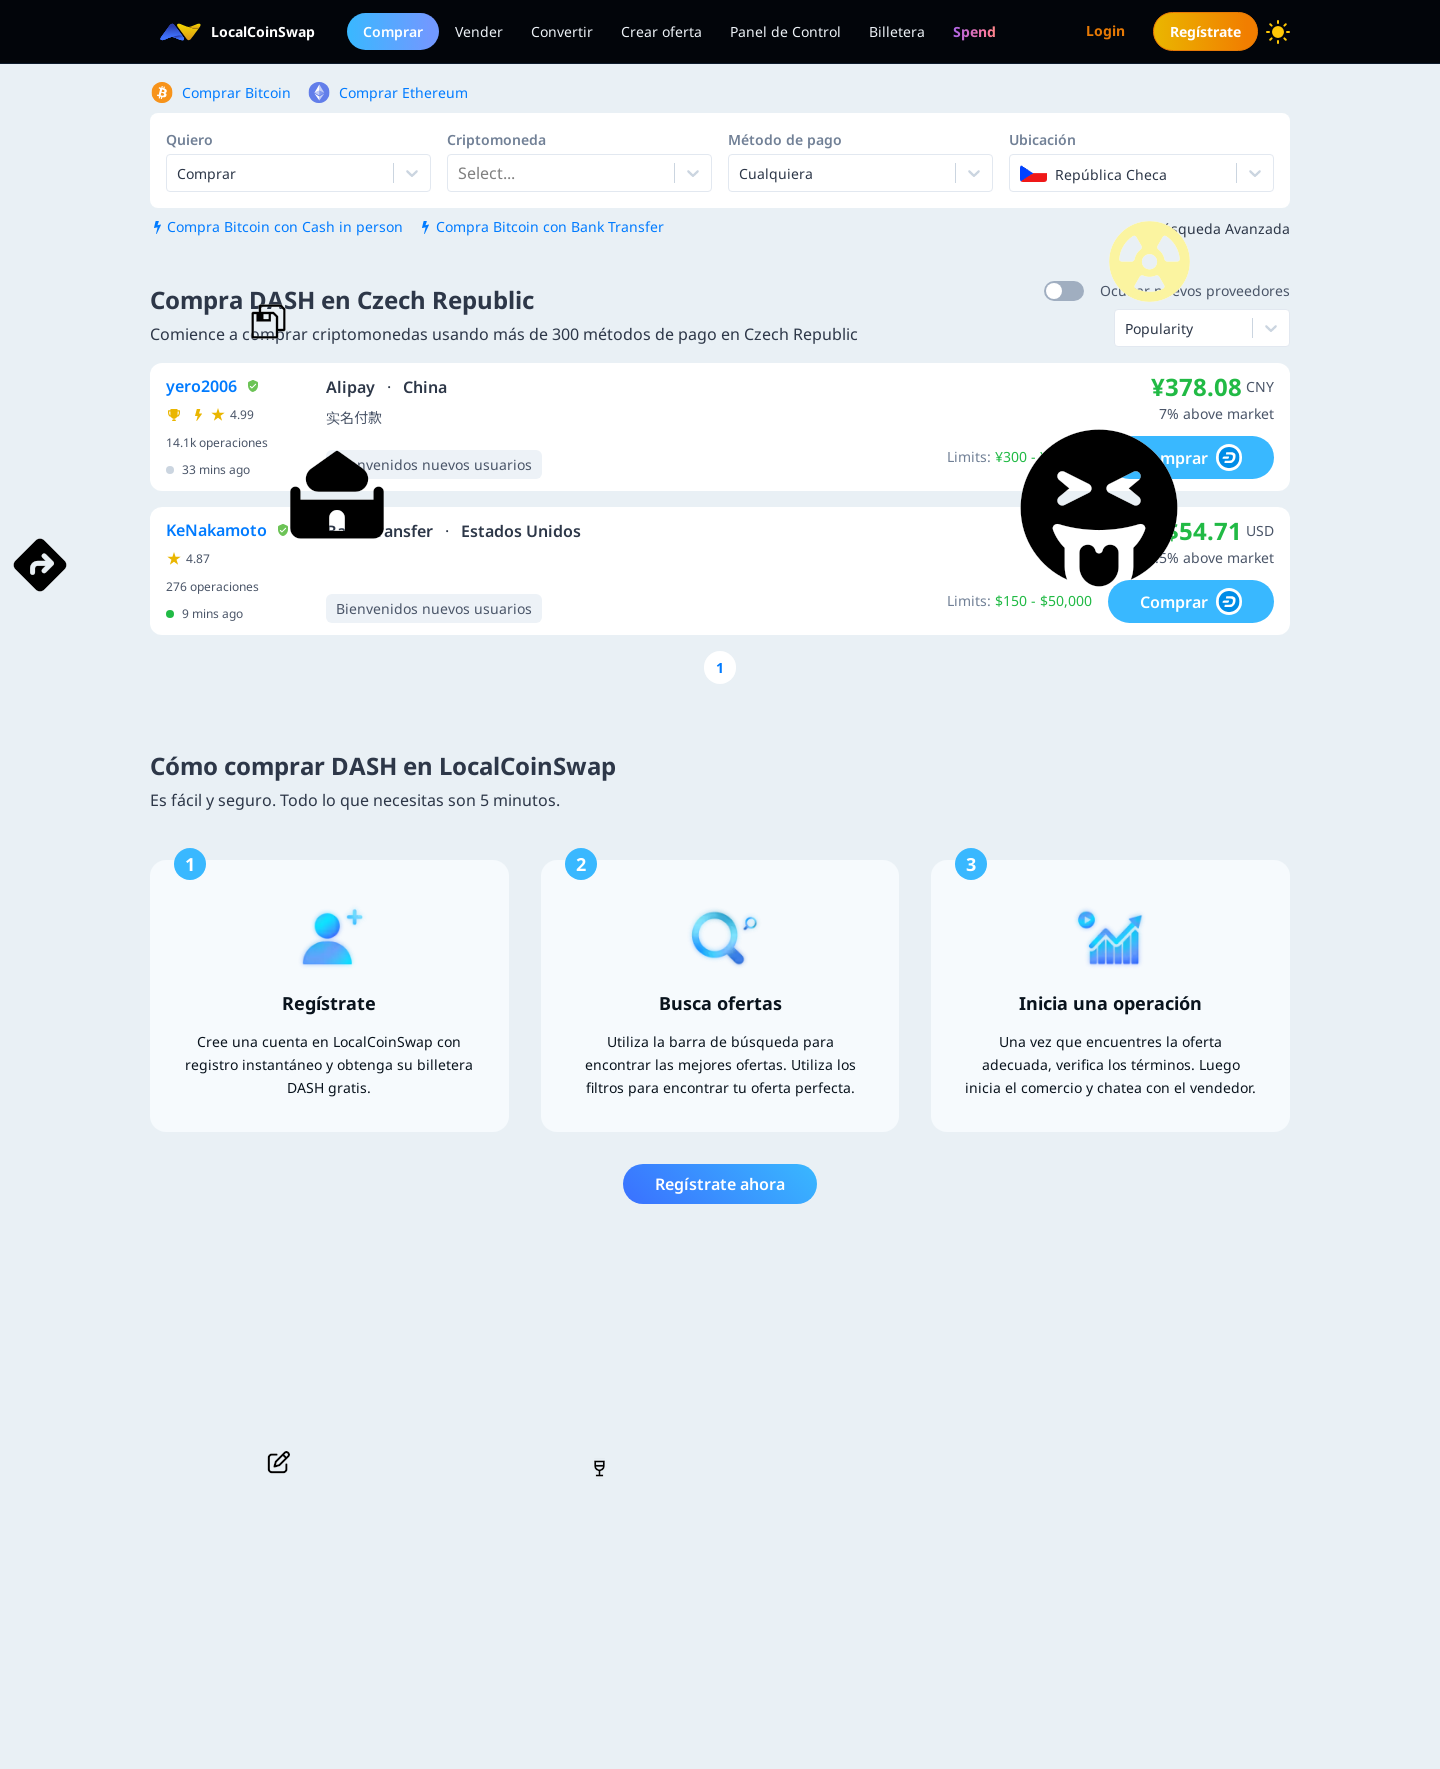 The image size is (1440, 1769). Describe the element at coordinates (1149, 261) in the screenshot. I see `indicates radioactive or hazardous material warning` at that location.